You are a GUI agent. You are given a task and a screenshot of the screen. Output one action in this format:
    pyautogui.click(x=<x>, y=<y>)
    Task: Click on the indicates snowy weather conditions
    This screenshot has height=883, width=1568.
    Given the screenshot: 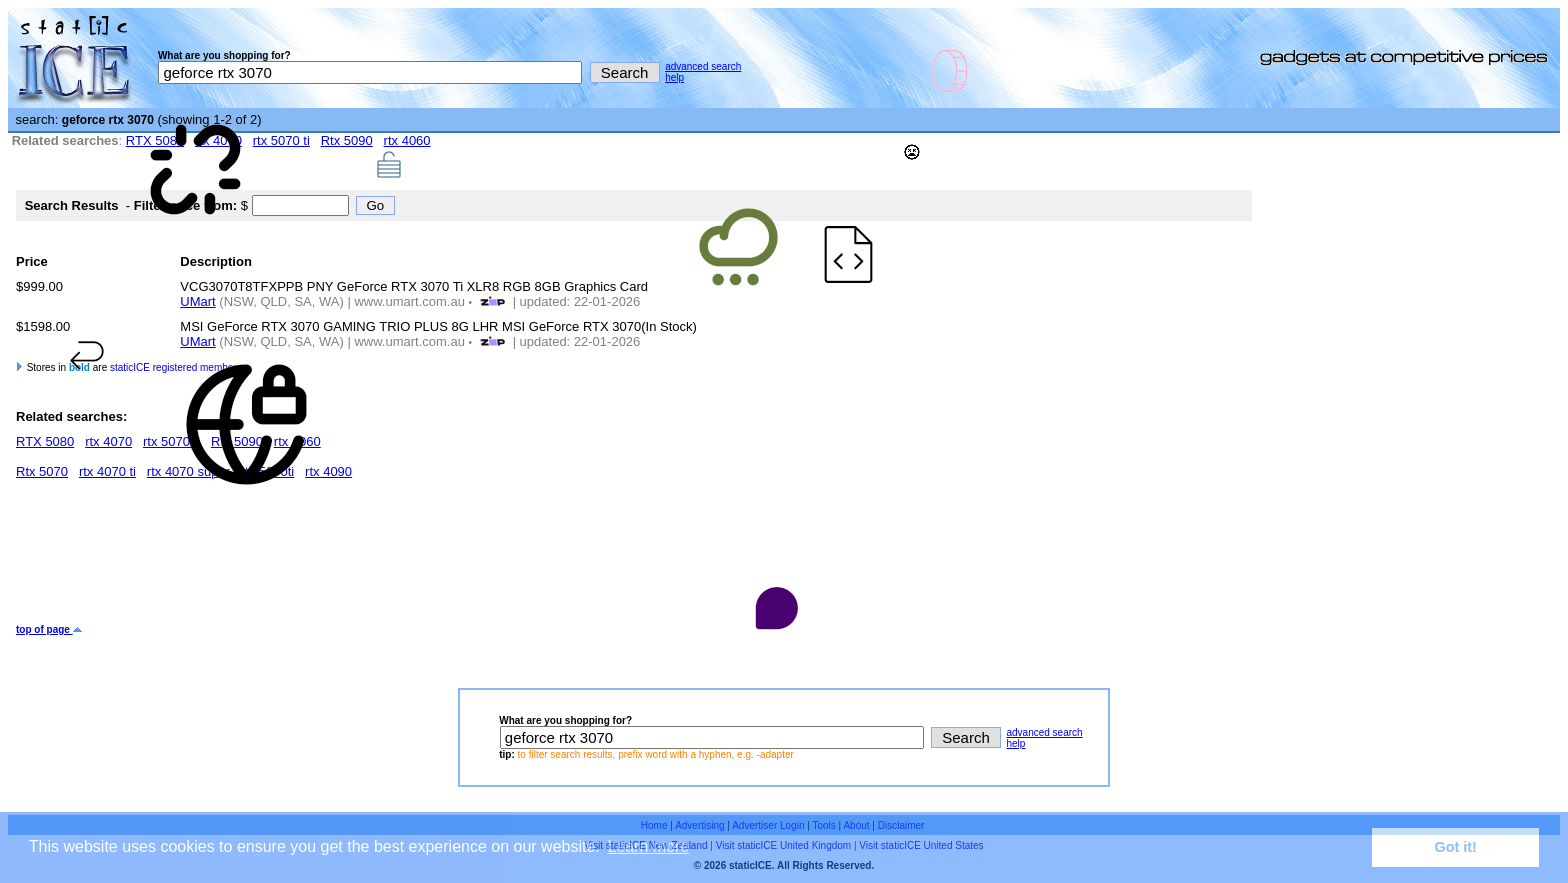 What is the action you would take?
    pyautogui.click(x=738, y=250)
    